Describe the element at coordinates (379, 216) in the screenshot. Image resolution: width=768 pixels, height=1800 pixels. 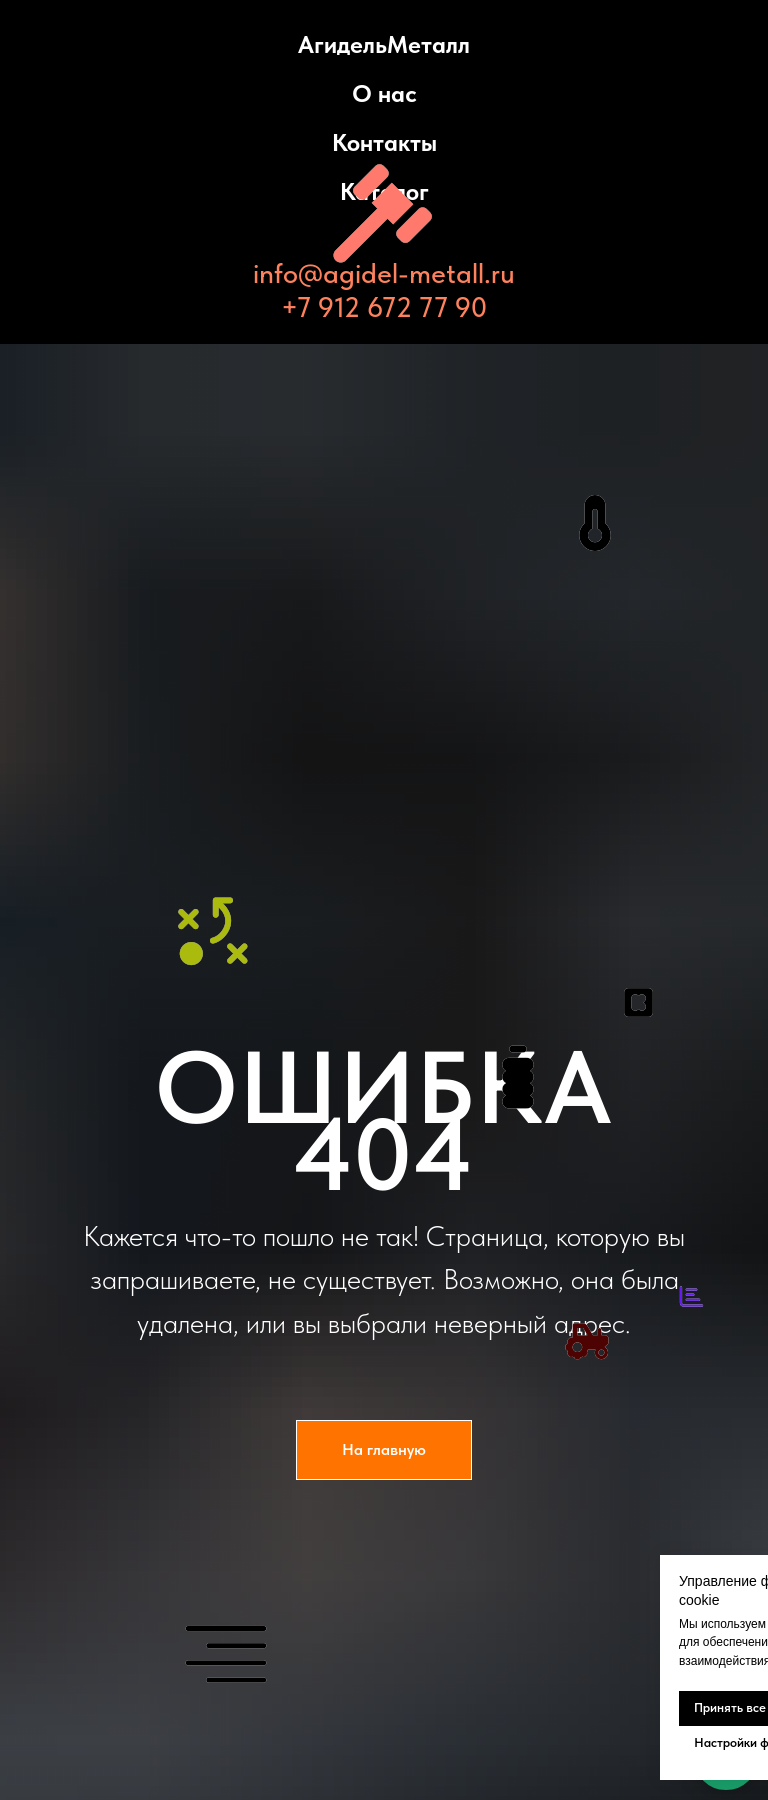
I see `access legal or court-related information` at that location.